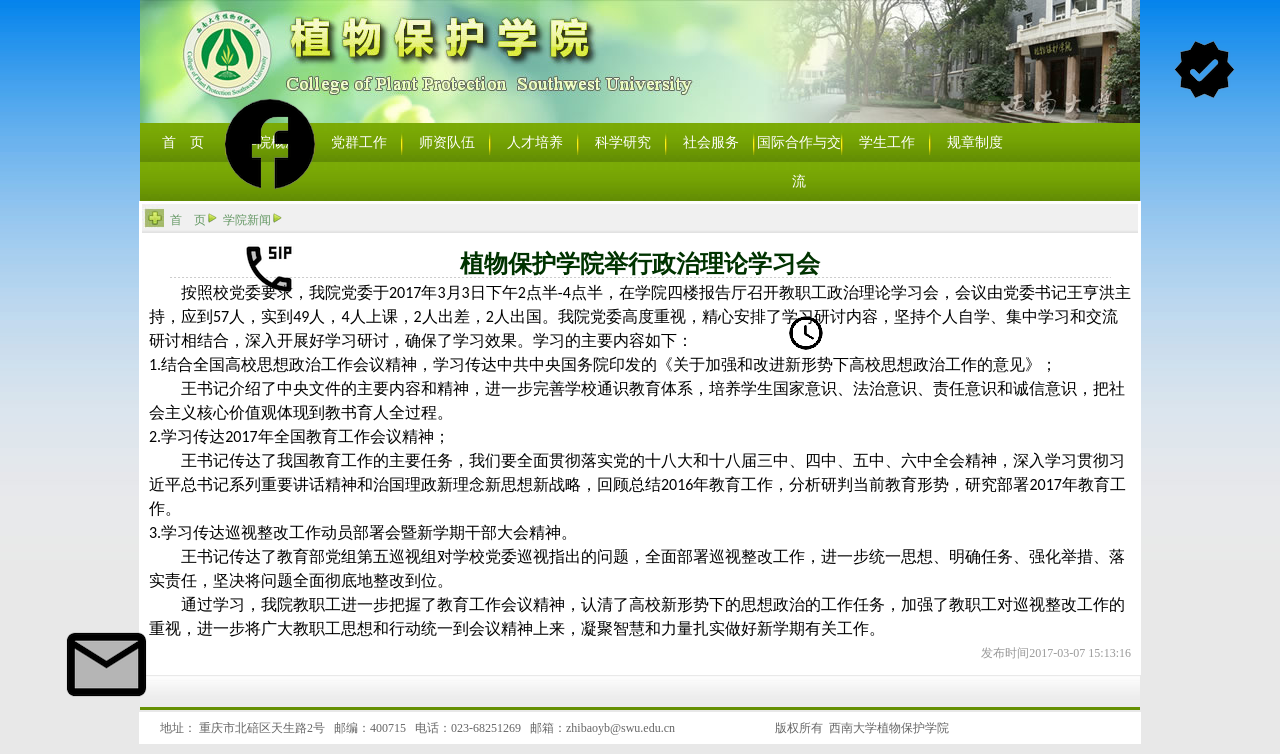  Describe the element at coordinates (1204, 69) in the screenshot. I see `indicates a verified account or profile` at that location.